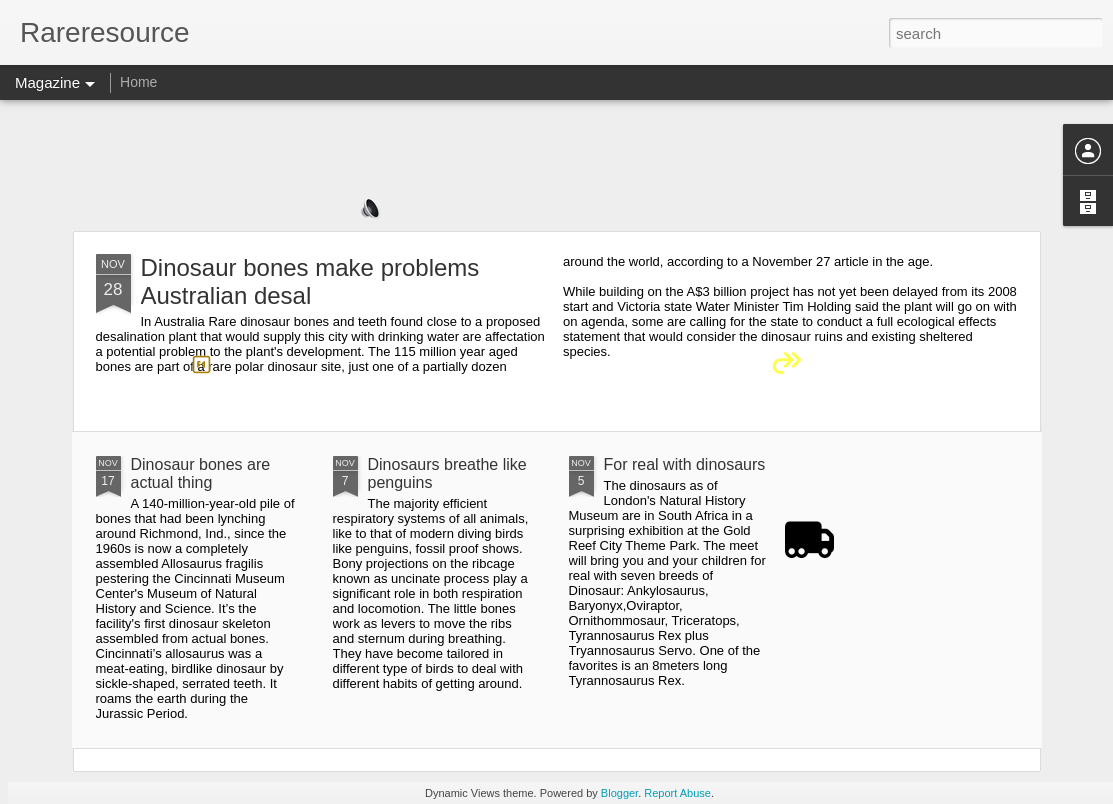  I want to click on track your delivery or shipment, so click(809, 538).